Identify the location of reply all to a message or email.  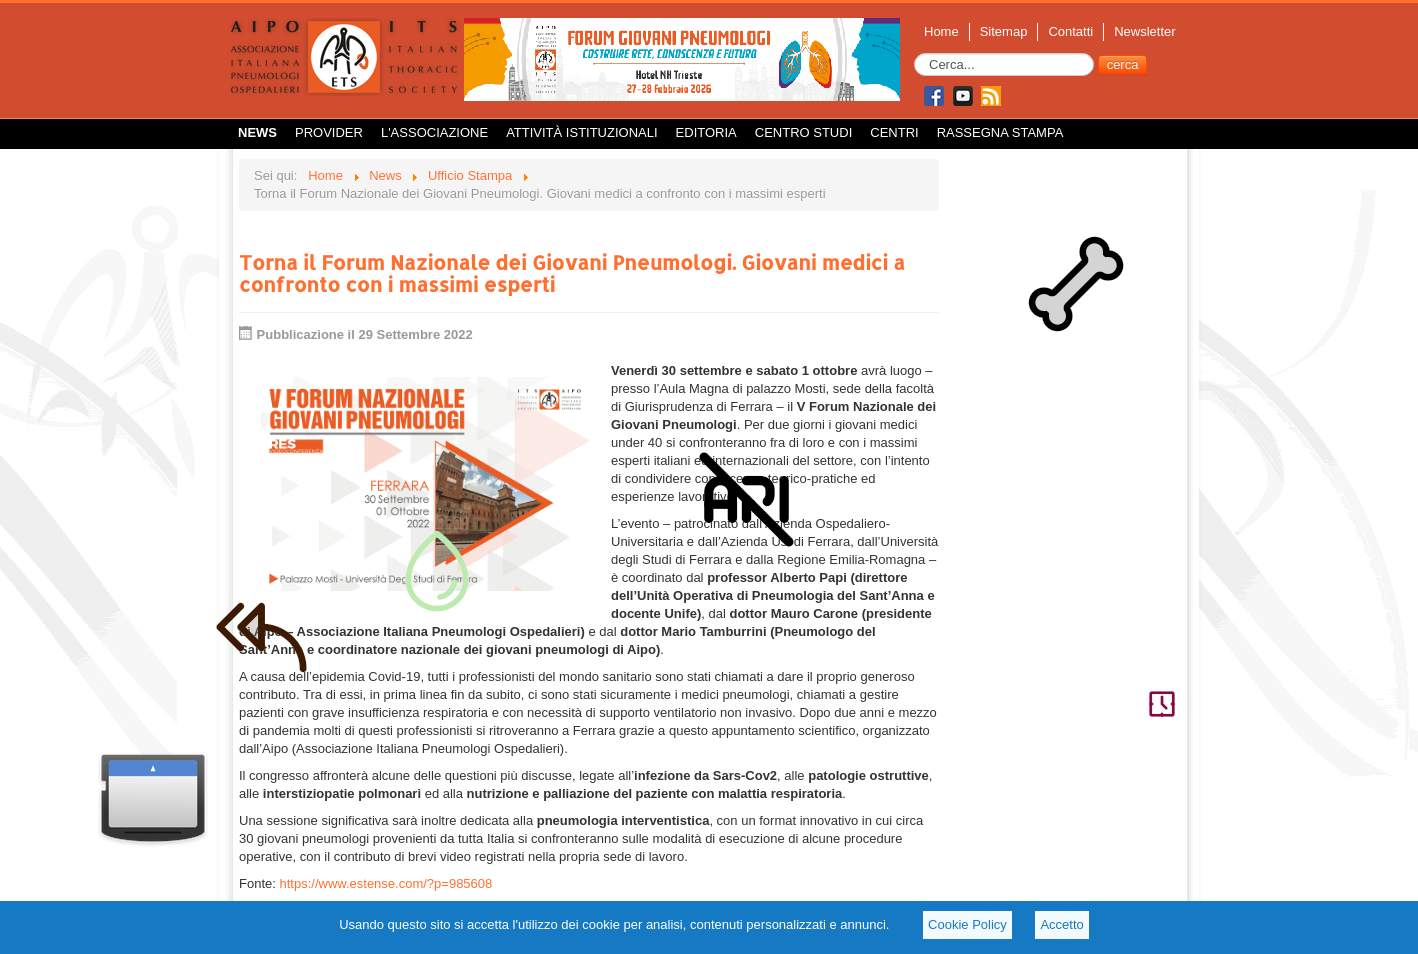
(261, 637).